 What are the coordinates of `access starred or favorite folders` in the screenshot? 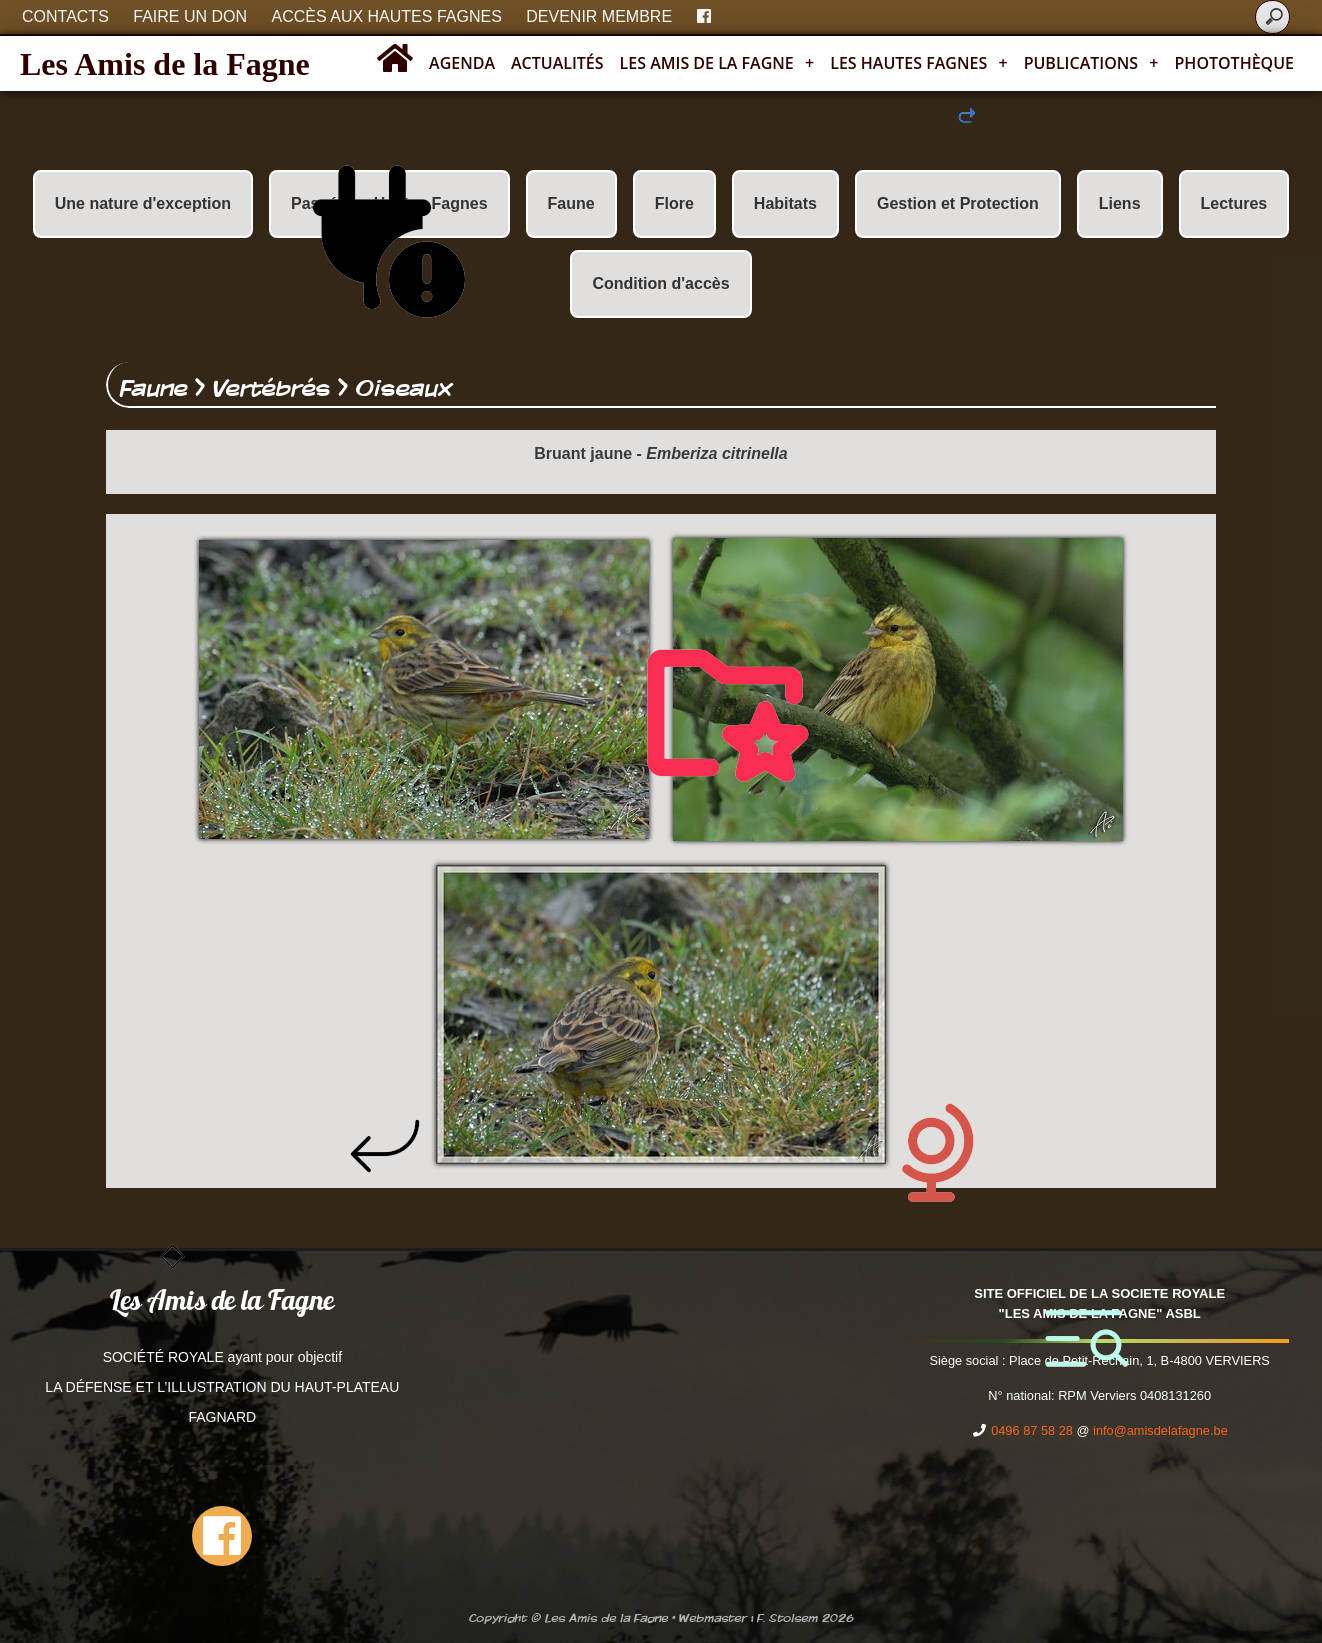 It's located at (725, 710).